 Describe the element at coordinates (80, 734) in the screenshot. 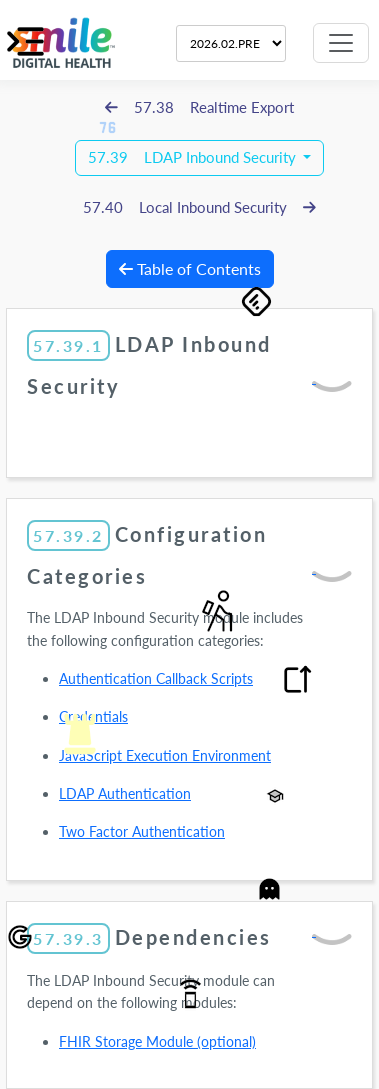

I see `play chess or access board games` at that location.